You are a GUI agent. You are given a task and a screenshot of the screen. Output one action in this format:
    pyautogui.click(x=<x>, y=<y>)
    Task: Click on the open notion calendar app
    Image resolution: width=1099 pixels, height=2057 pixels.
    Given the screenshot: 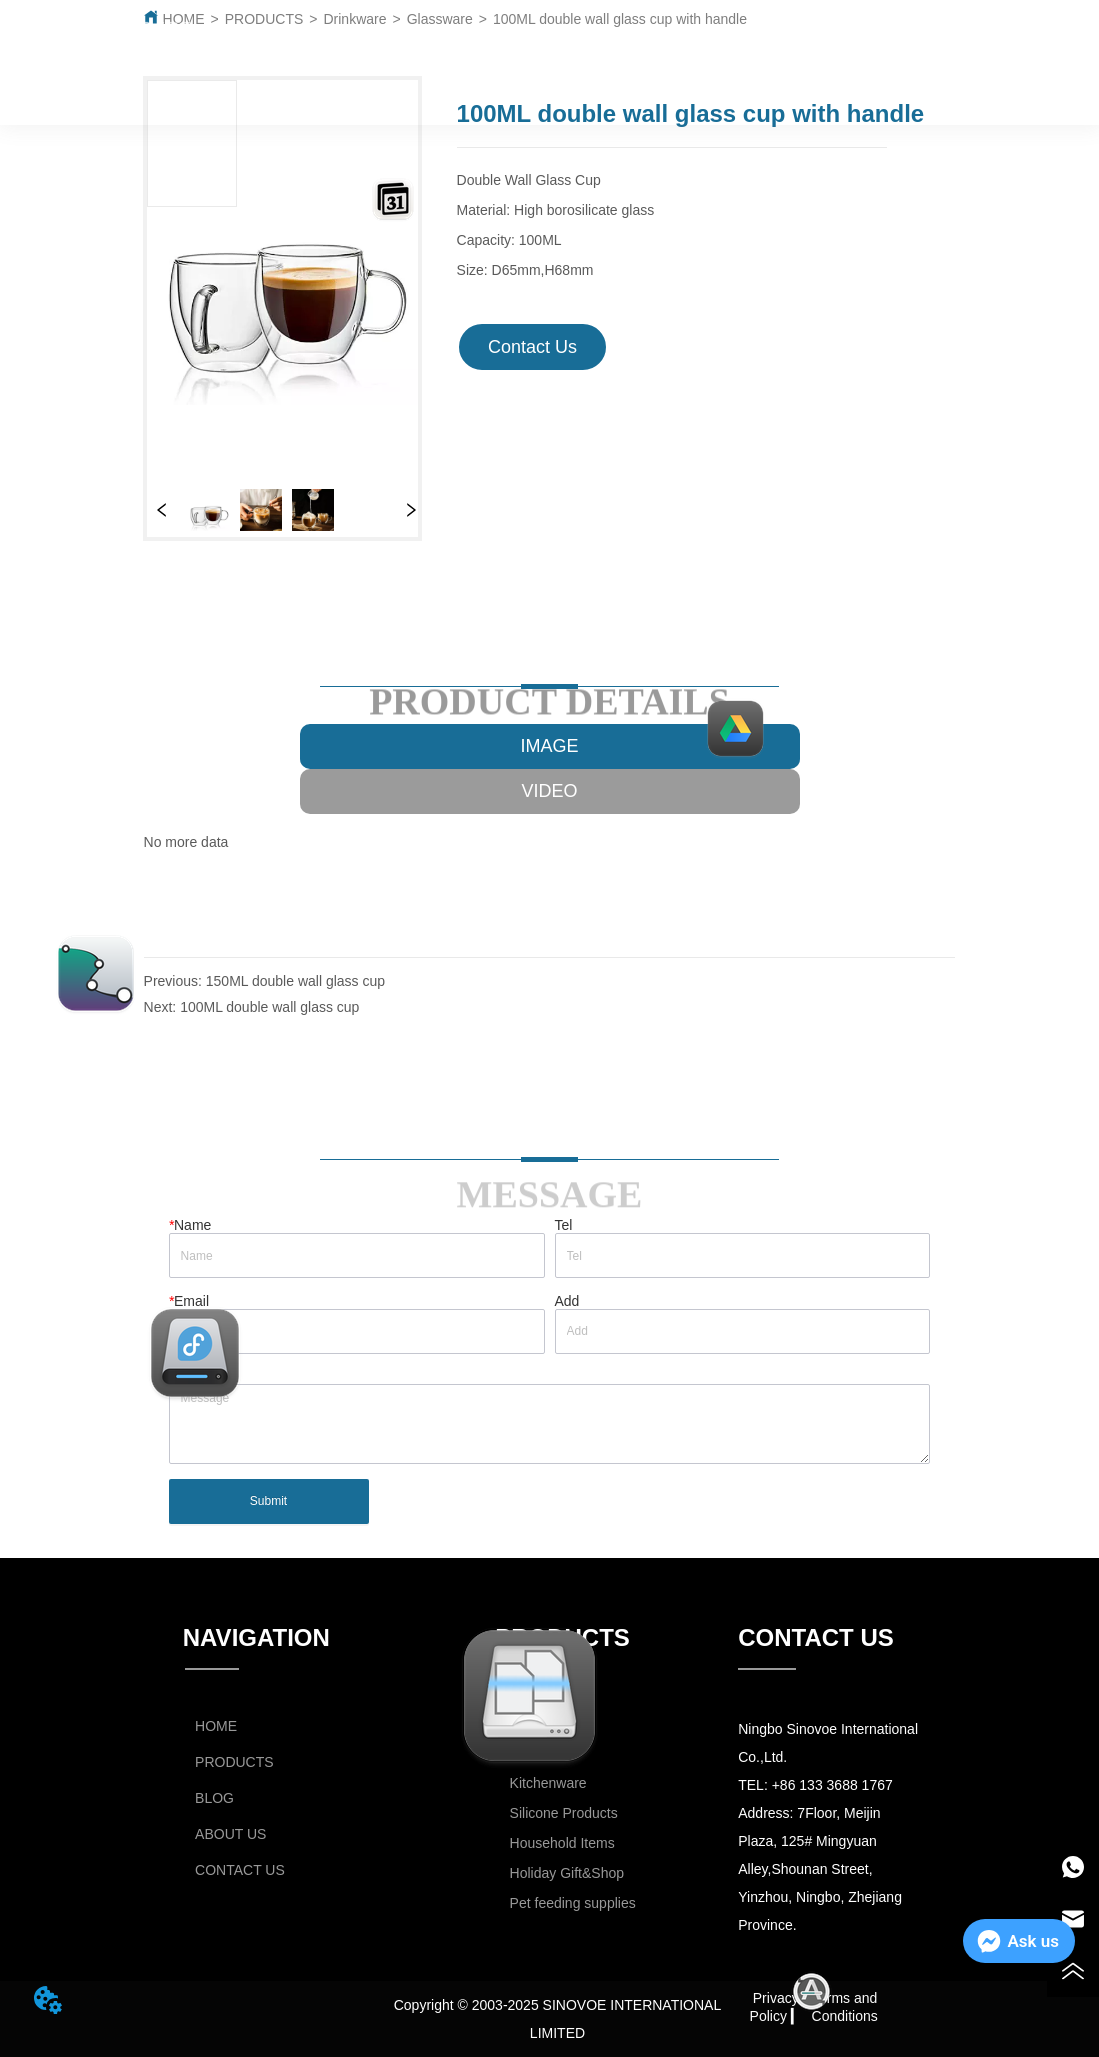 What is the action you would take?
    pyautogui.click(x=393, y=199)
    